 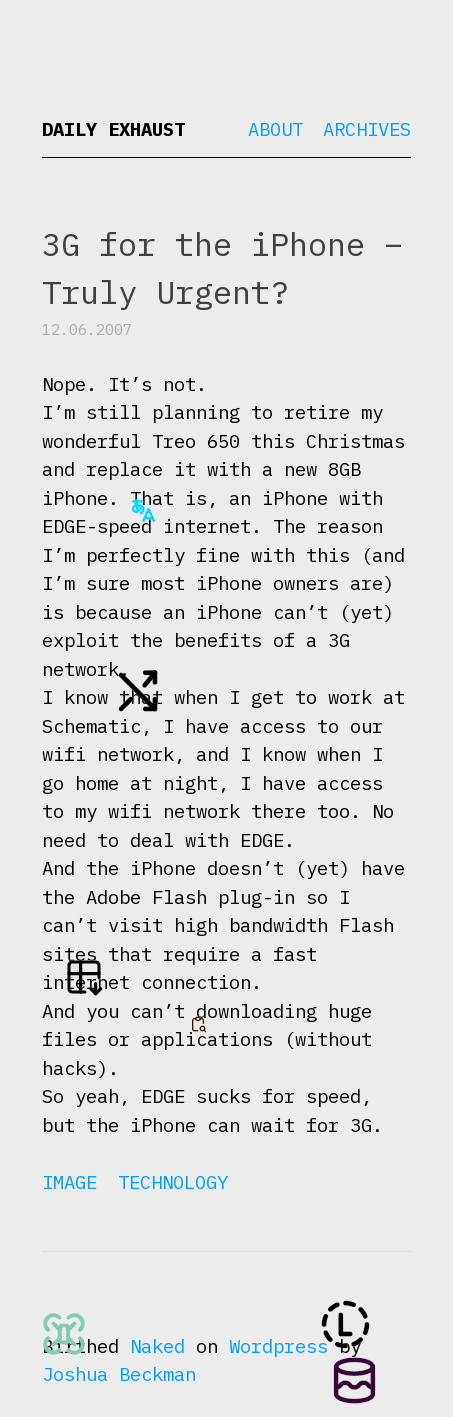 I want to click on search clipboard contents, so click(x=198, y=1024).